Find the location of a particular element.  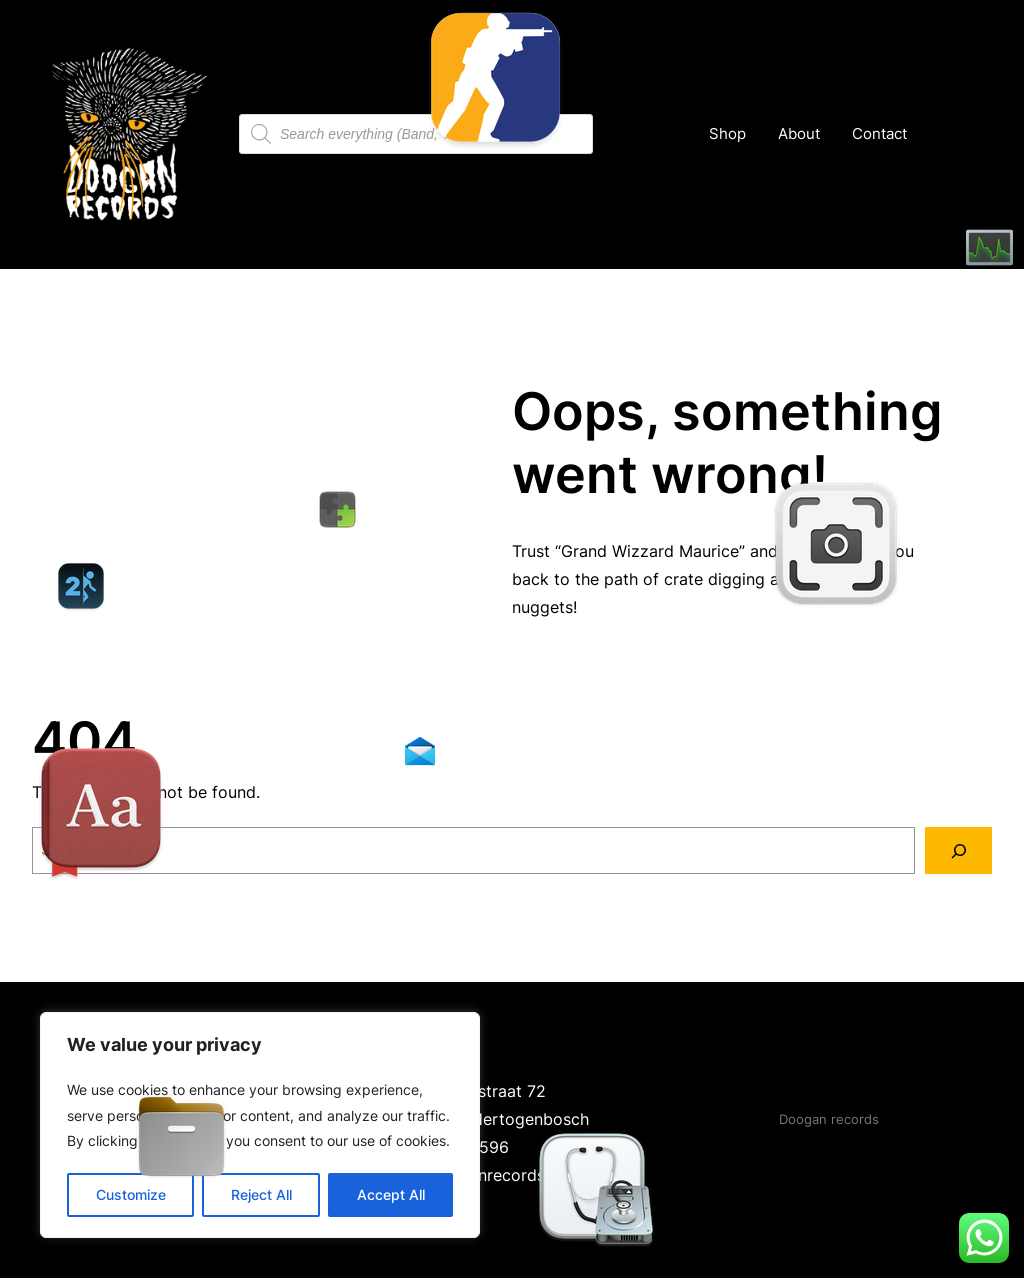

open gnome extensions manager is located at coordinates (337, 509).